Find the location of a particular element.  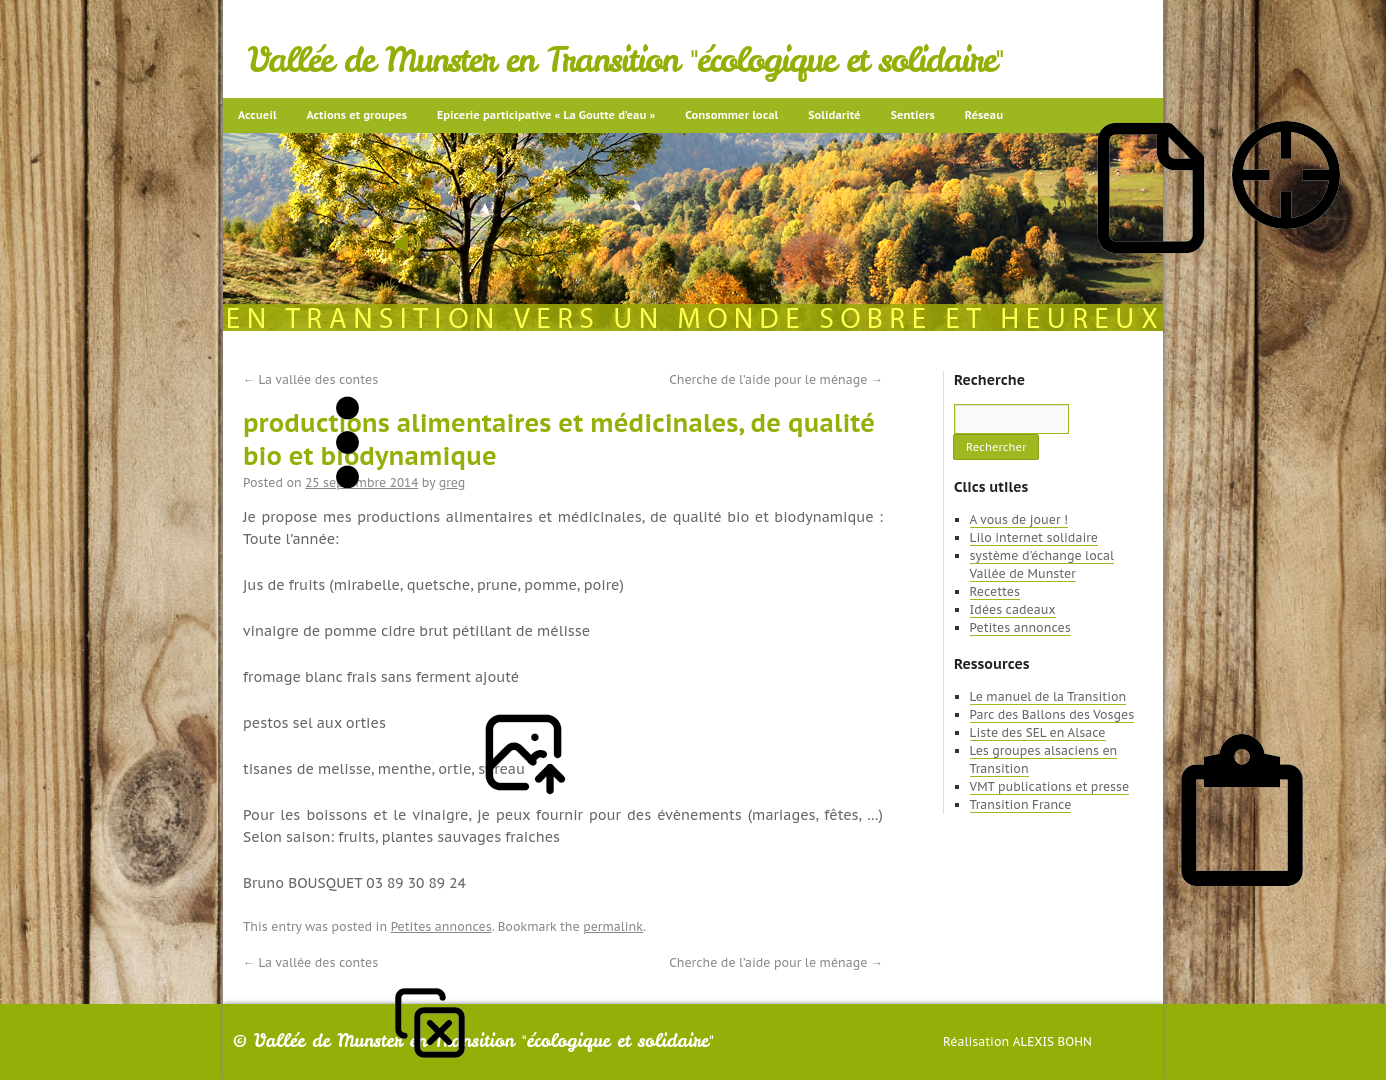

copy to clipboard is located at coordinates (1242, 810).